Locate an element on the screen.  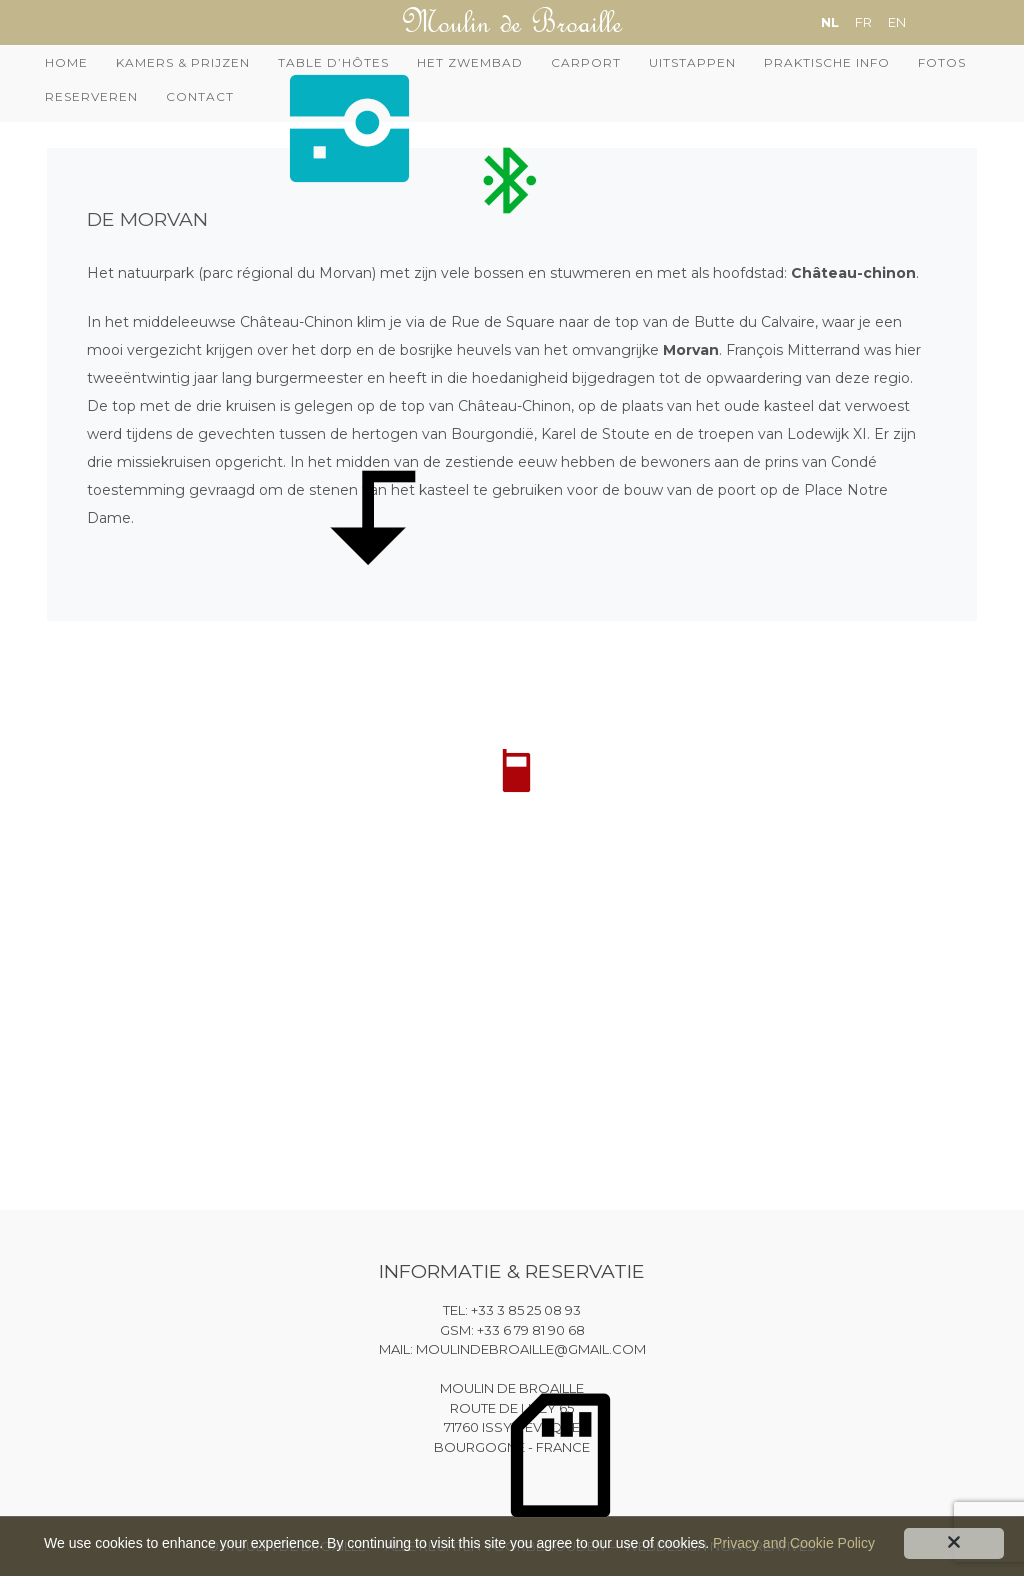
connect to a projector or external display is located at coordinates (349, 128).